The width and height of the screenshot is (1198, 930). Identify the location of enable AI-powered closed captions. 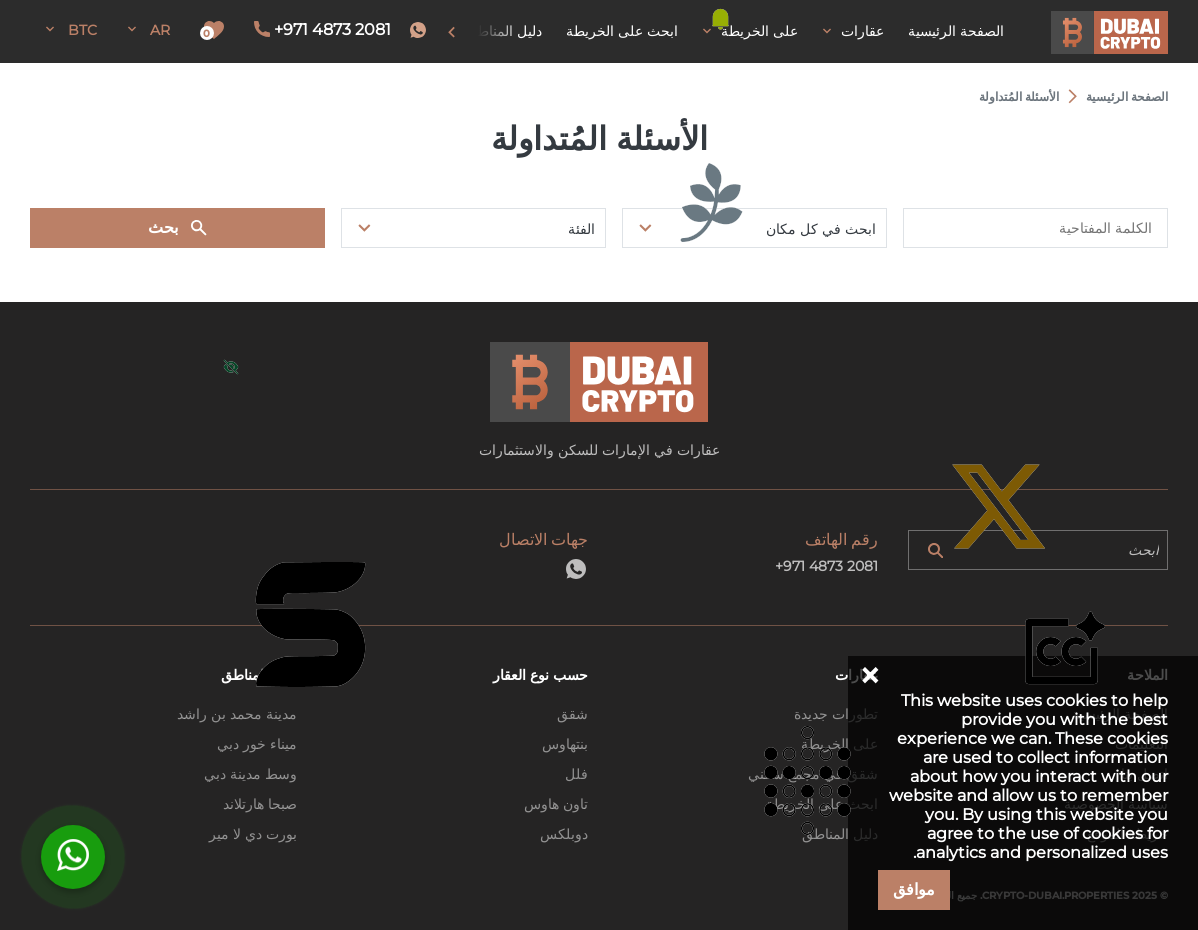
(1061, 651).